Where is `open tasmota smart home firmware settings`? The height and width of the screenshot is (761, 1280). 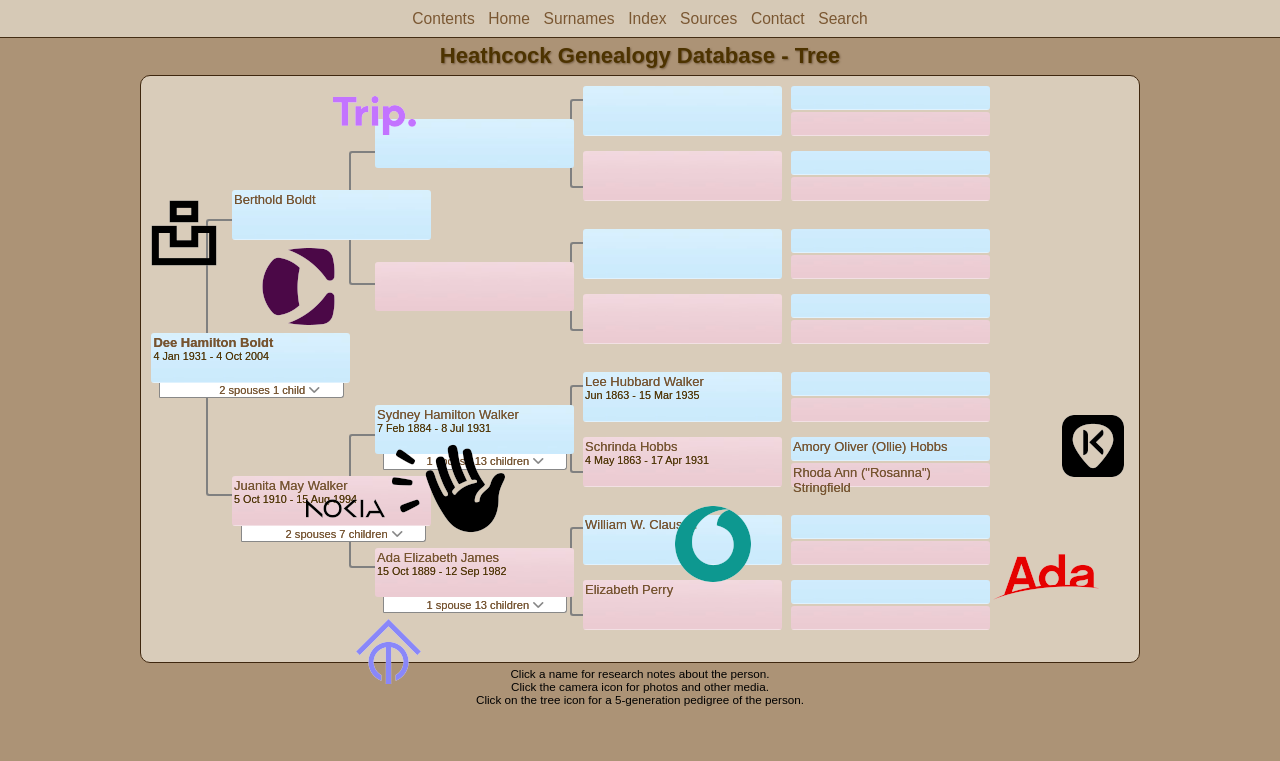
open tasmota smart home firmware settings is located at coordinates (388, 651).